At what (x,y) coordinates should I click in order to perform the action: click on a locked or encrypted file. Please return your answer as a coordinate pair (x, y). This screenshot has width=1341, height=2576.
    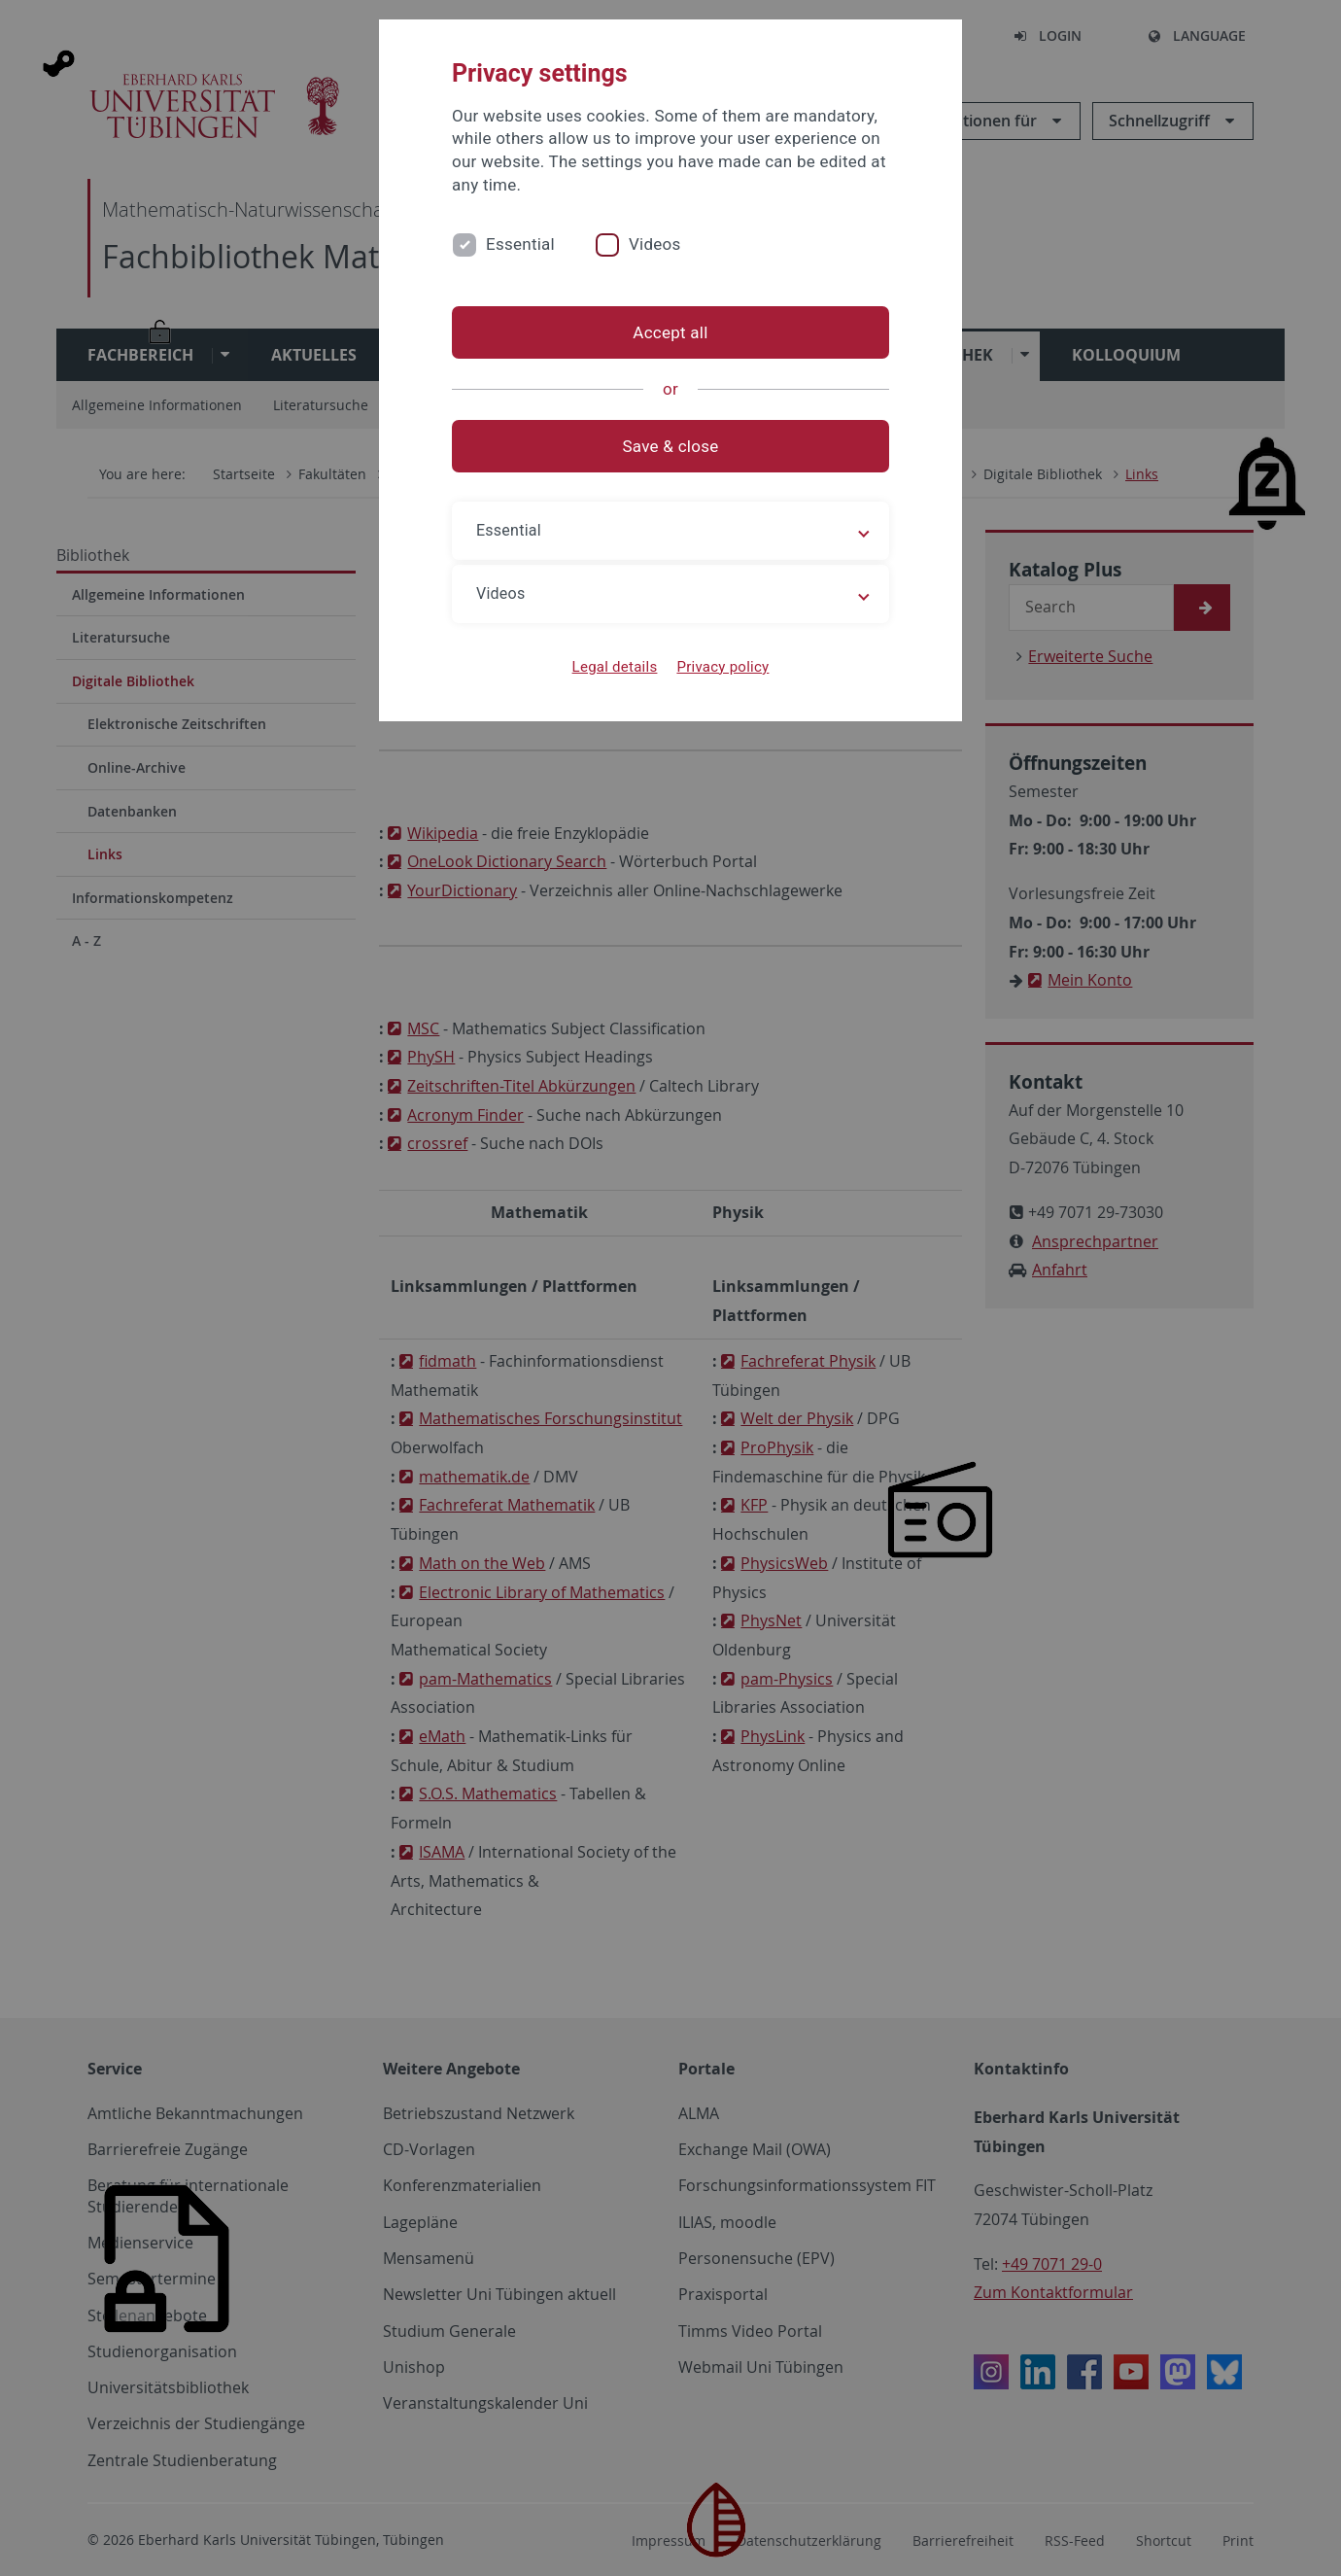
    Looking at the image, I should click on (166, 2258).